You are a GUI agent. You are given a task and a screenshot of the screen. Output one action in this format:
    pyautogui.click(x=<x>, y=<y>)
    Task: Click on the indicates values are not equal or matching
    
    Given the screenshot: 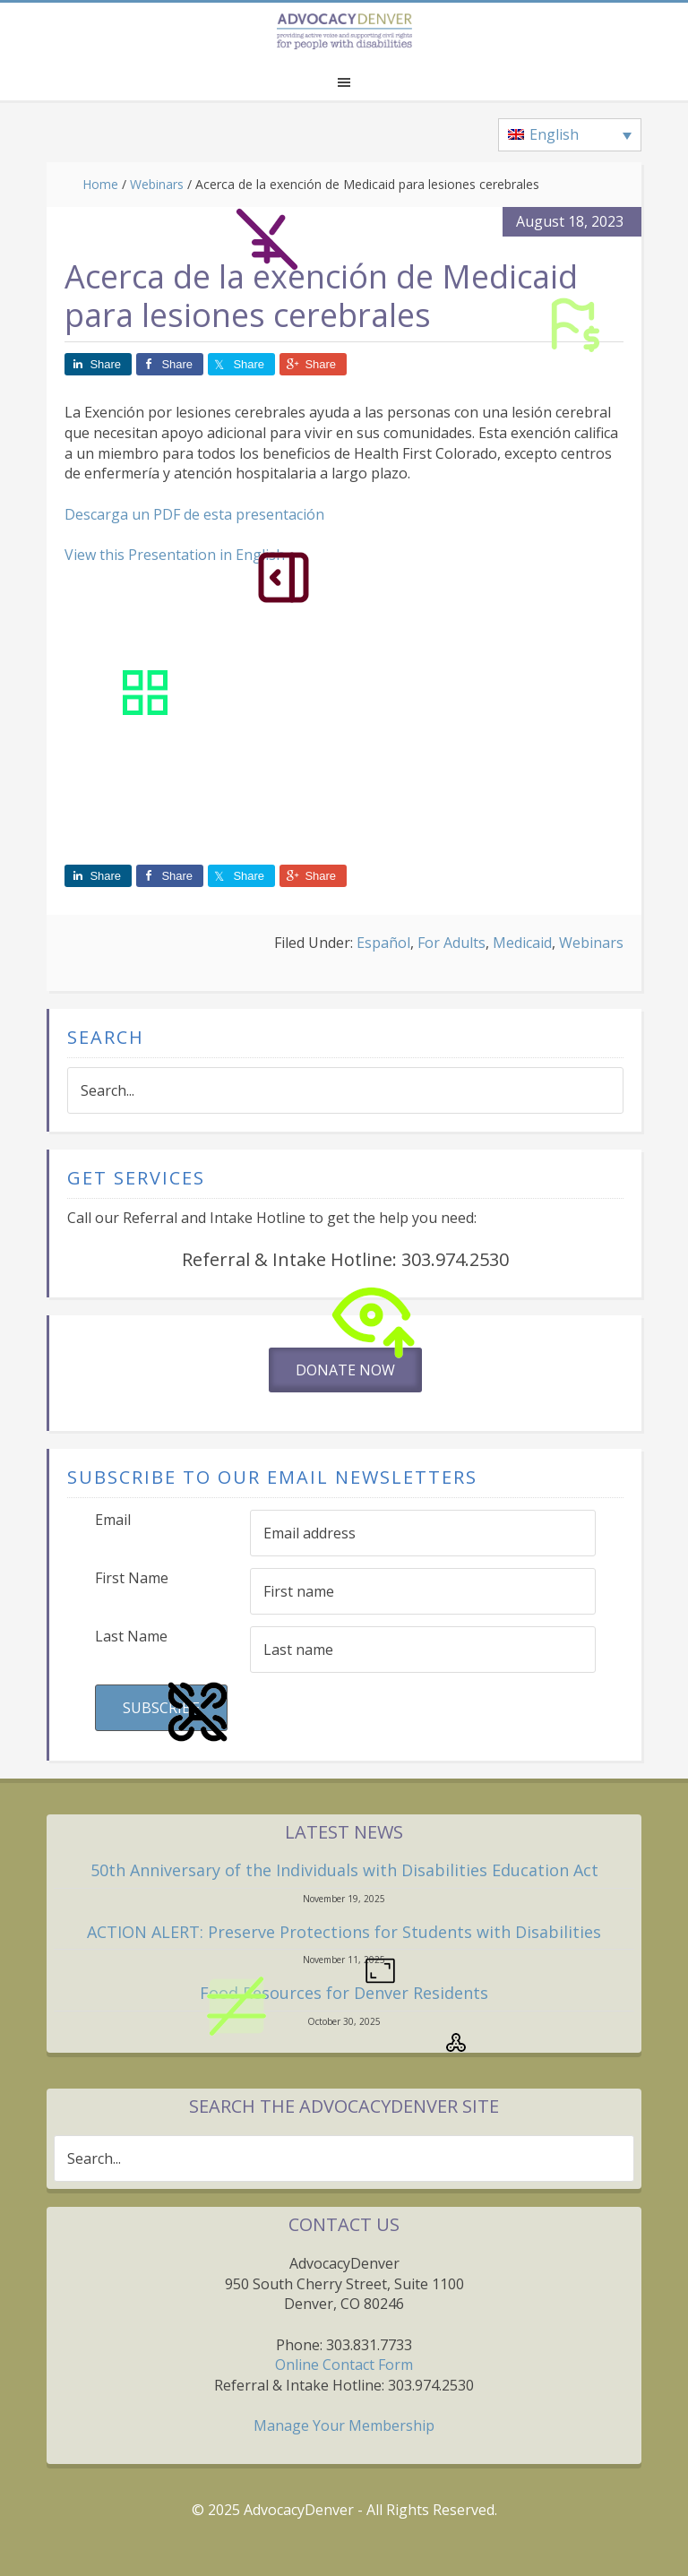 What is the action you would take?
    pyautogui.click(x=236, y=2006)
    